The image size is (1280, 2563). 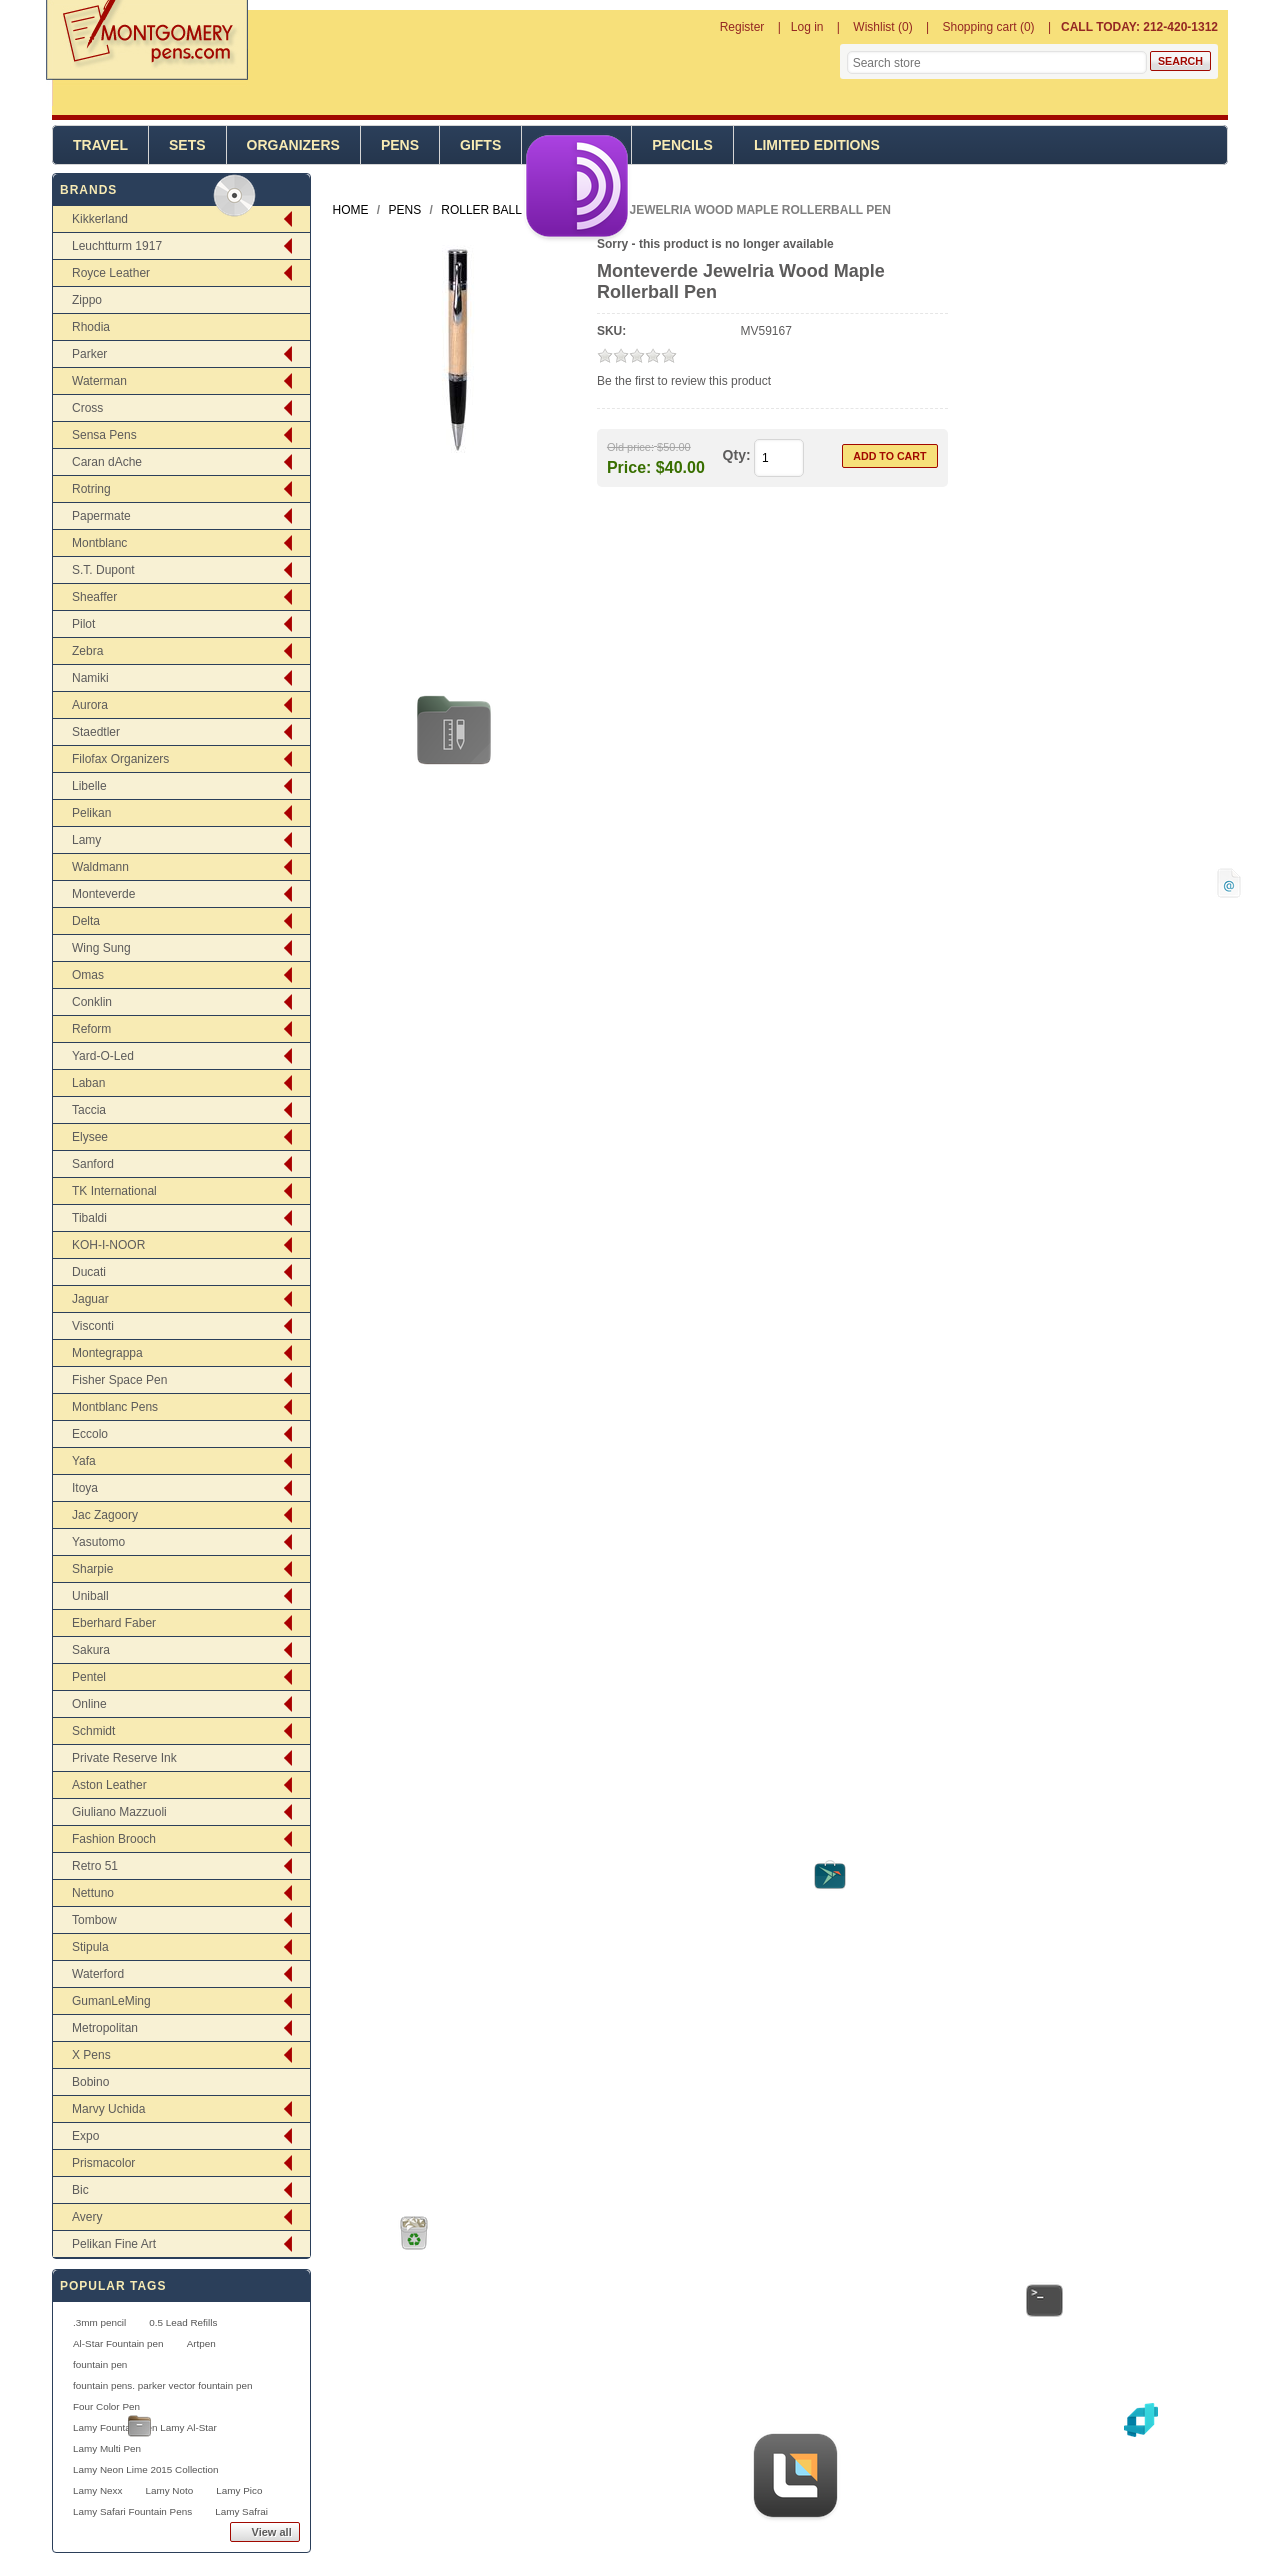 I want to click on open visualblend application, so click(x=1141, y=2420).